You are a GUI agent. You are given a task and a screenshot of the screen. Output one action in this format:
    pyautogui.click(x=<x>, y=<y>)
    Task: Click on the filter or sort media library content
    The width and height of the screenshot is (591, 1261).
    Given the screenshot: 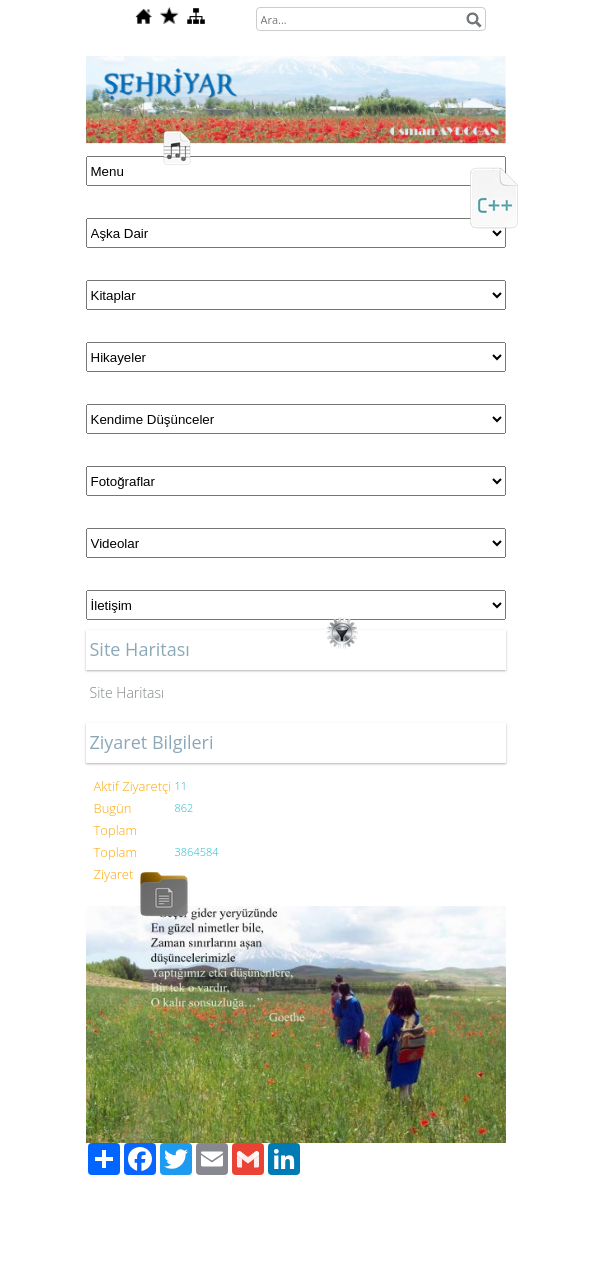 What is the action you would take?
    pyautogui.click(x=342, y=633)
    